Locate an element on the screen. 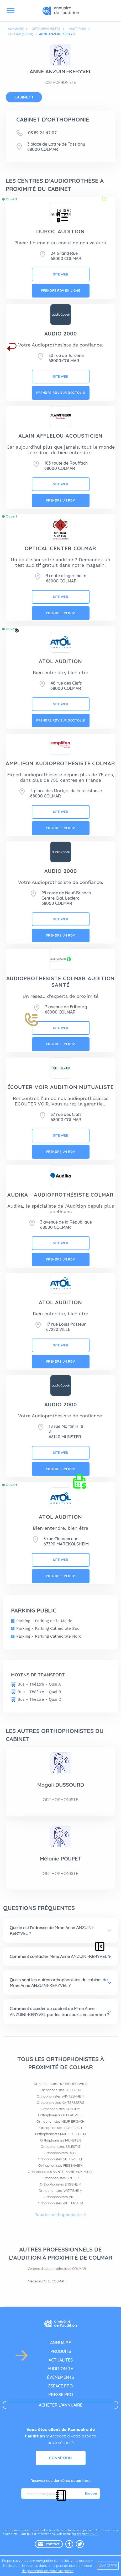 The image size is (121, 2576). open your notebook is located at coordinates (61, 2495).